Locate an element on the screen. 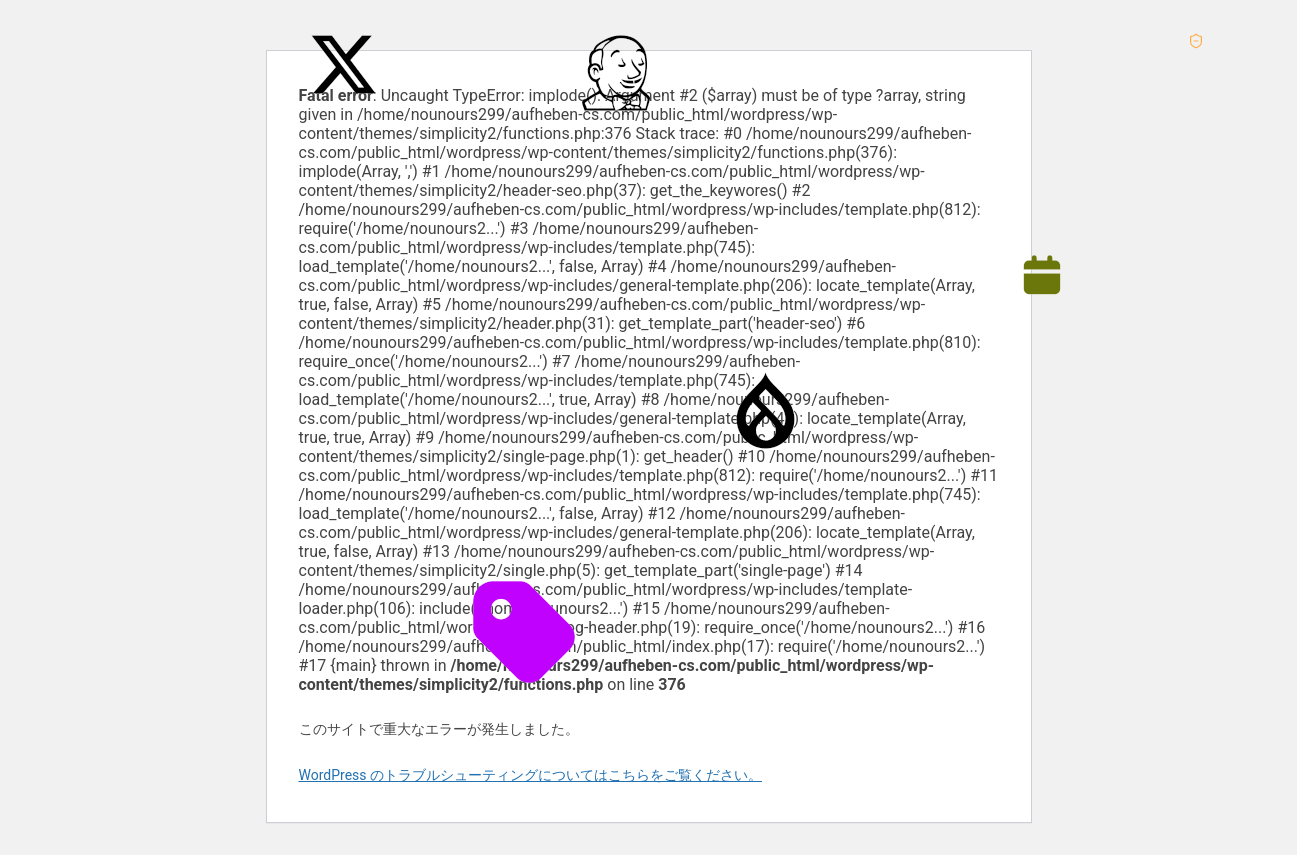  remove or reduce security protection is located at coordinates (1196, 41).